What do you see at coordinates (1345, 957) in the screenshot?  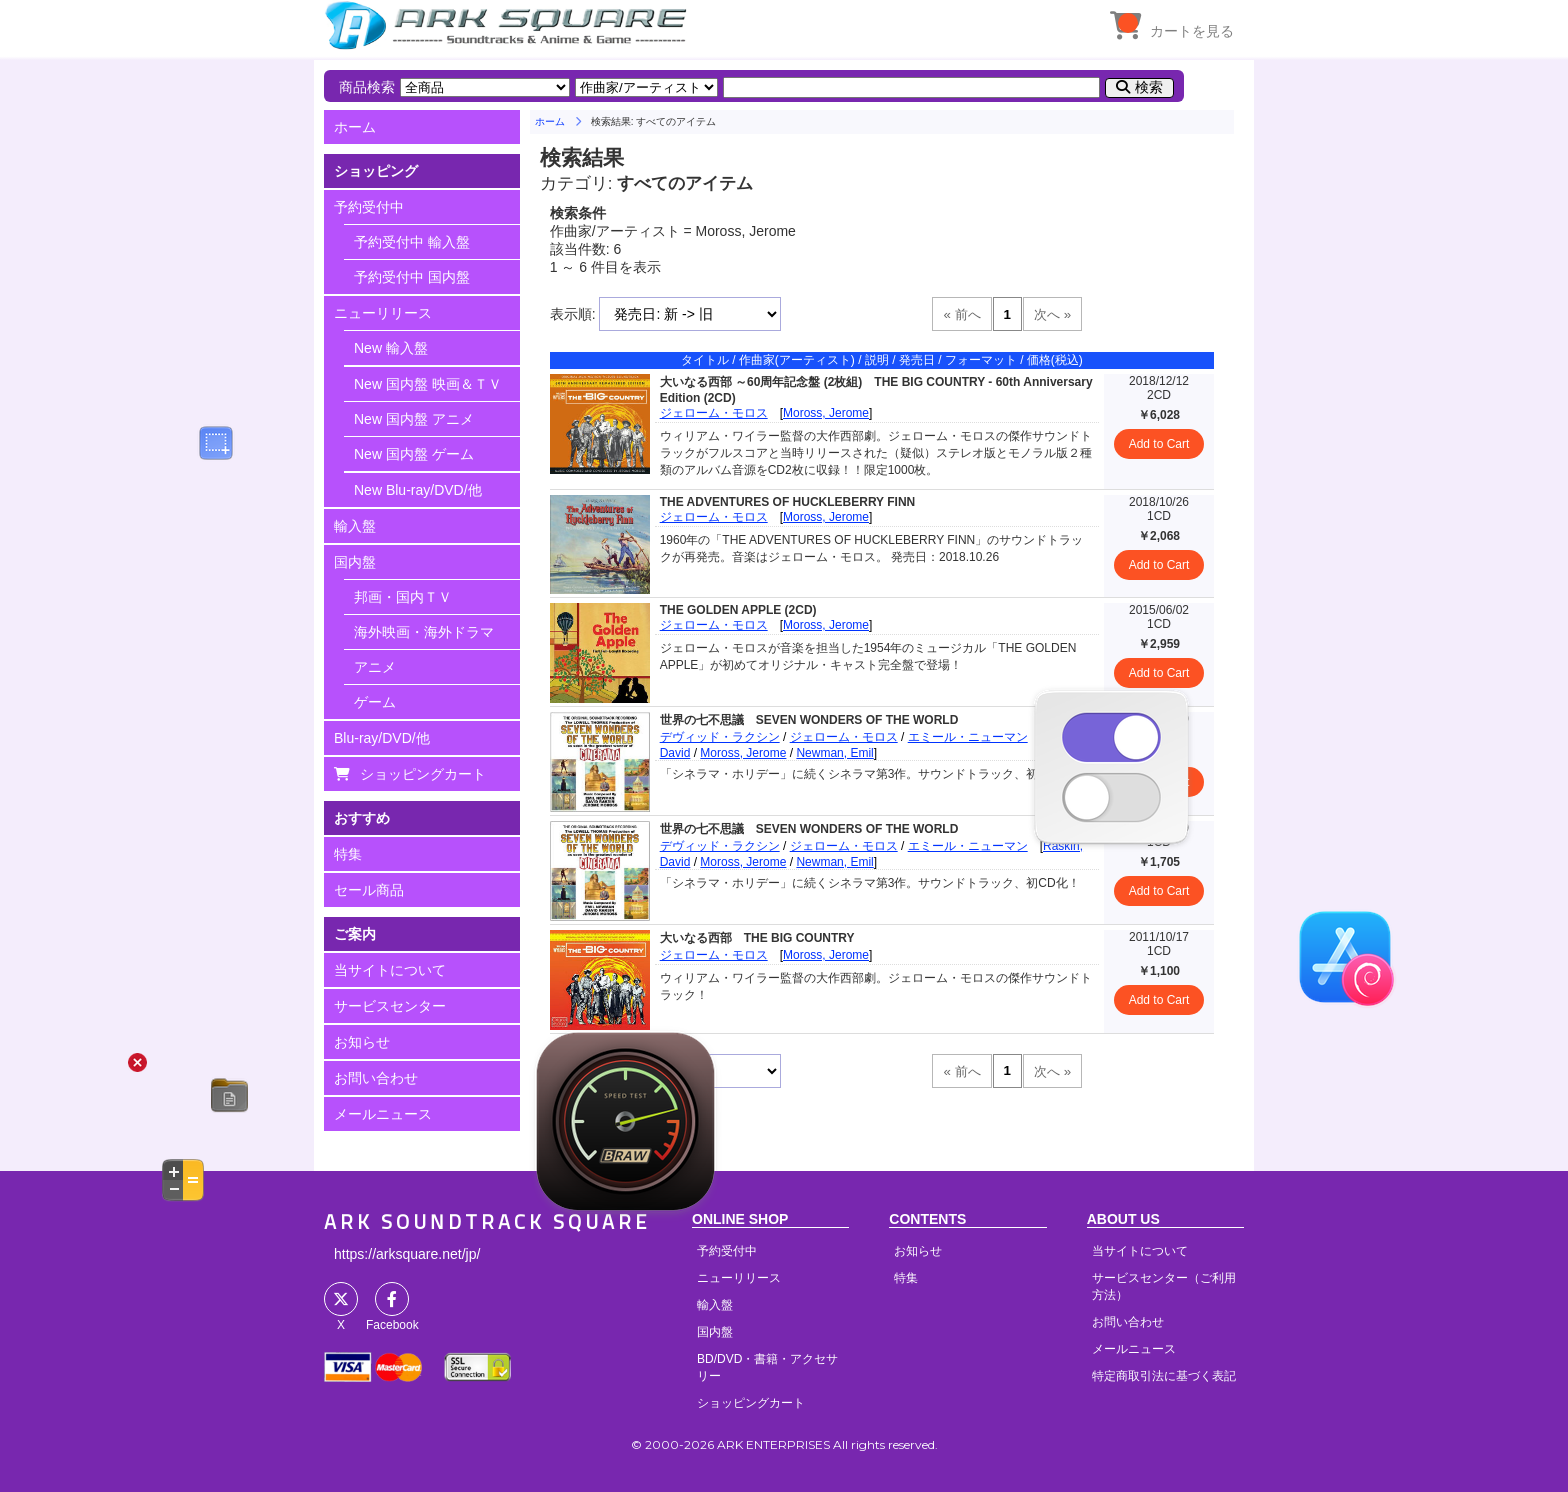 I see `open the debian software center` at bounding box center [1345, 957].